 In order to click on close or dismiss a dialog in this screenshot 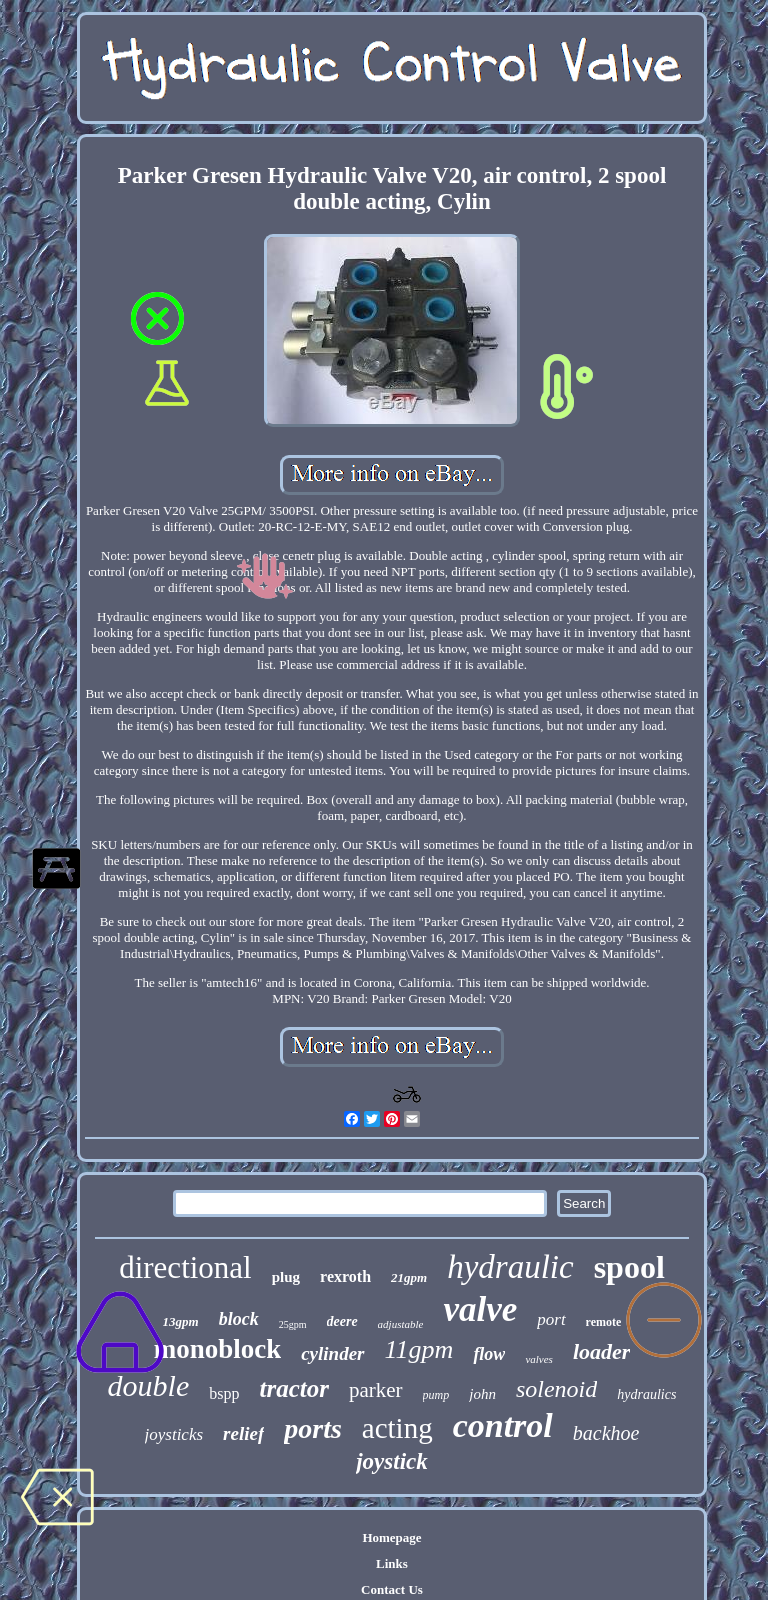, I will do `click(157, 318)`.